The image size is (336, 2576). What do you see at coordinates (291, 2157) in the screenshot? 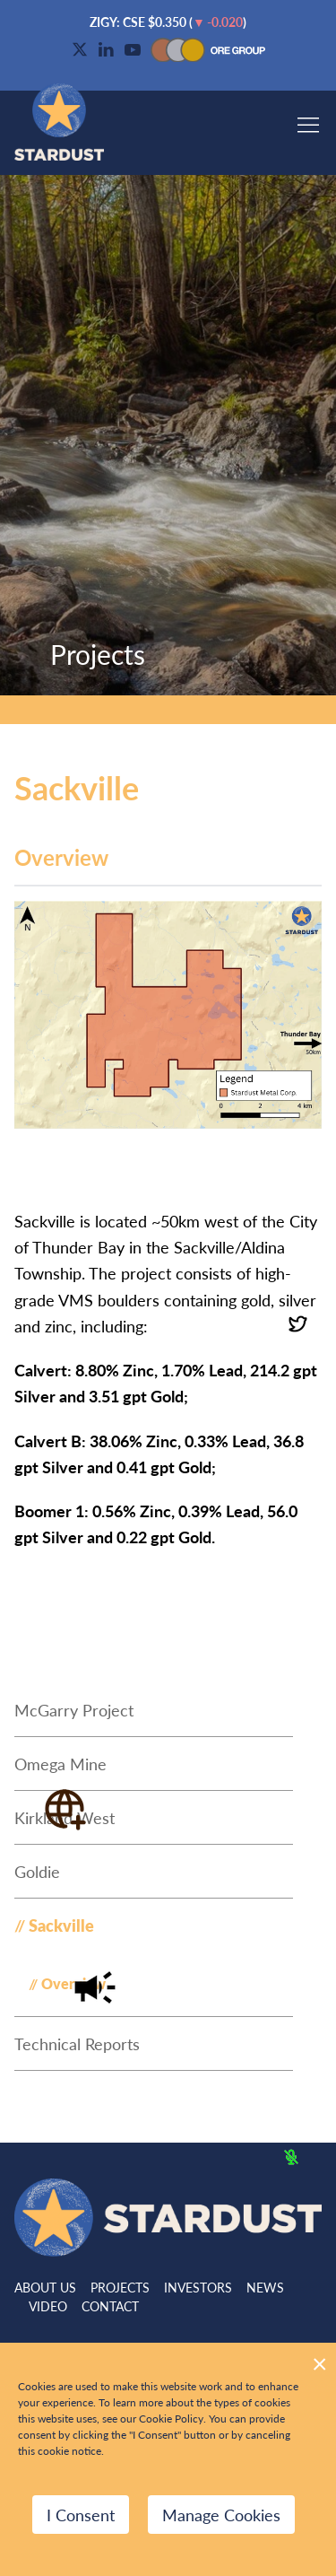
I see `mute your microphone` at bounding box center [291, 2157].